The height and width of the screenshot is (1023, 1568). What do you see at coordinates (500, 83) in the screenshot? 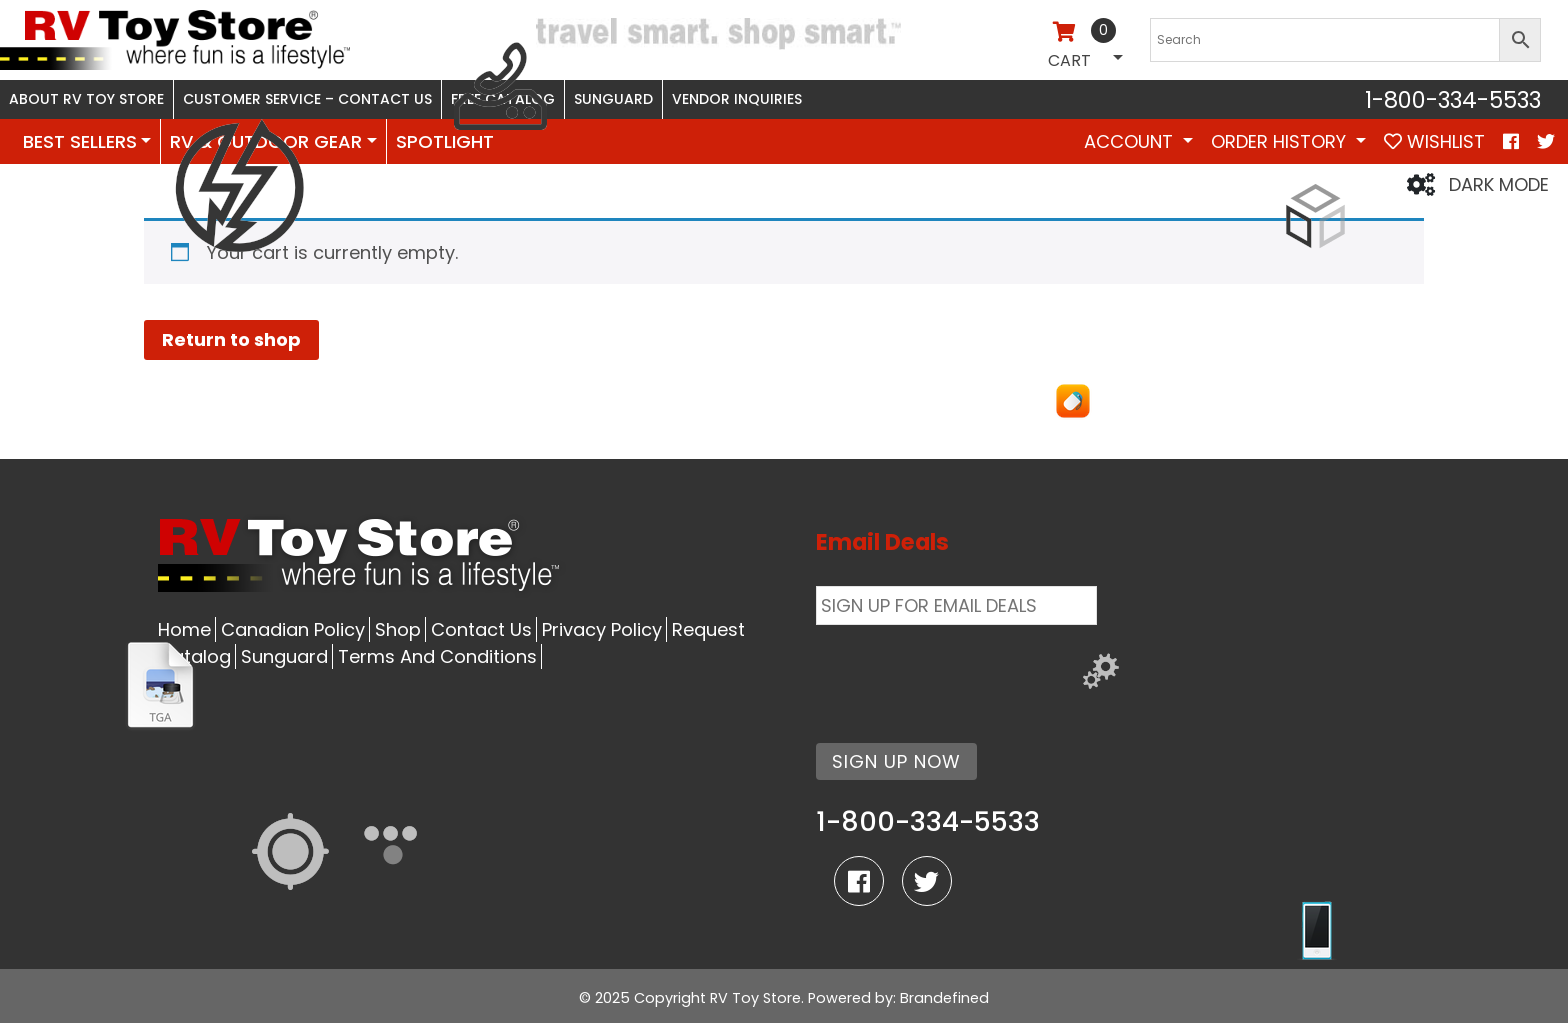
I see `indicates modem or dial-up connection status` at bounding box center [500, 83].